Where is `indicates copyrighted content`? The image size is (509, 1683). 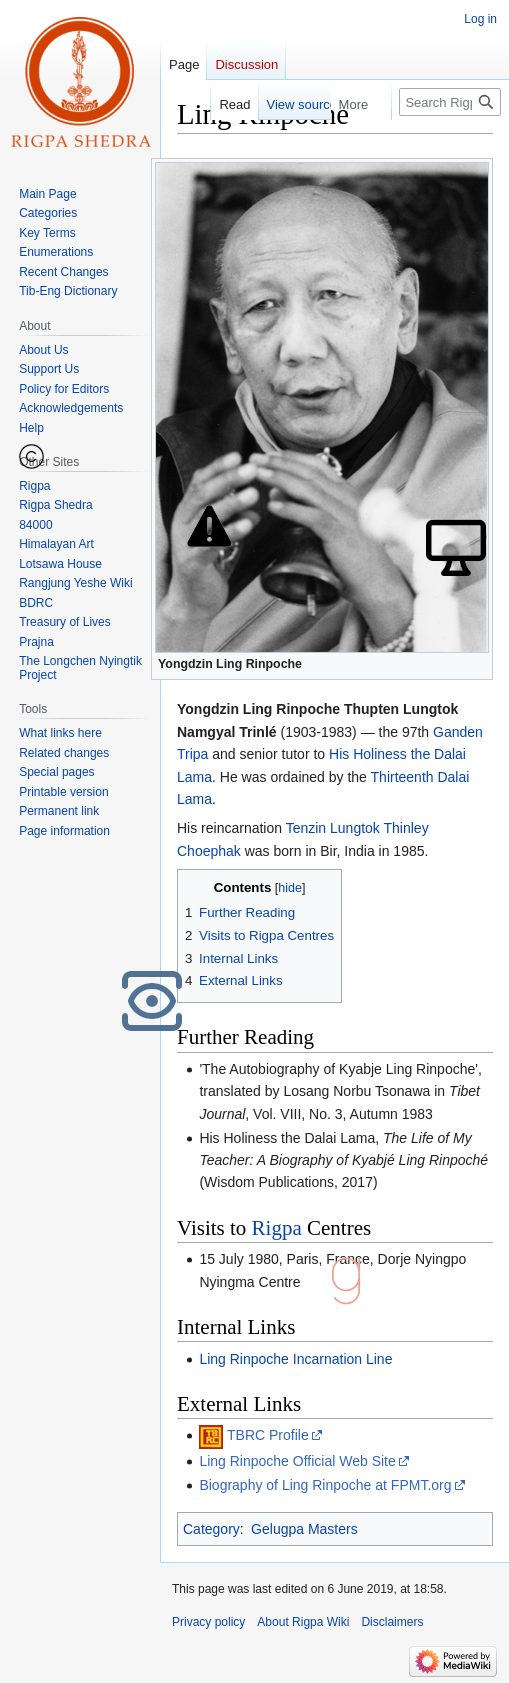 indicates copyrighted content is located at coordinates (31, 456).